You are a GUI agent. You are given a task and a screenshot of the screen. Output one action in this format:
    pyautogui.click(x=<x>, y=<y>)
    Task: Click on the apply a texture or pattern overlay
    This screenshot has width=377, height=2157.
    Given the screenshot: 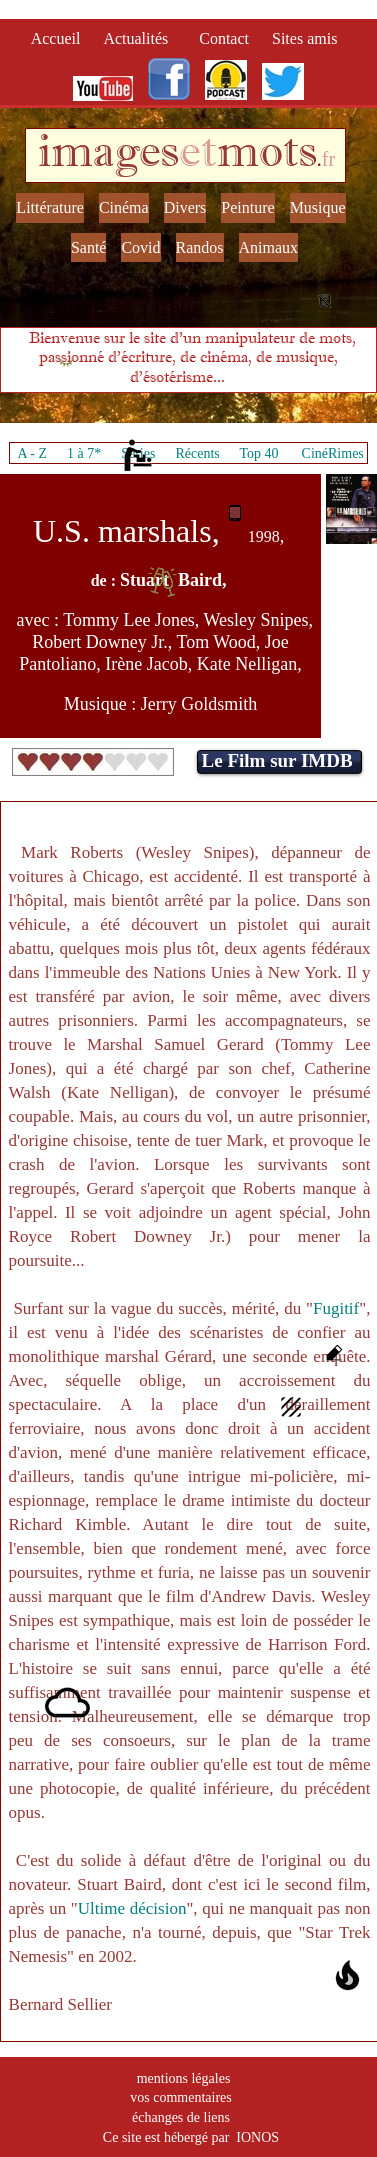 What is the action you would take?
    pyautogui.click(x=291, y=1407)
    